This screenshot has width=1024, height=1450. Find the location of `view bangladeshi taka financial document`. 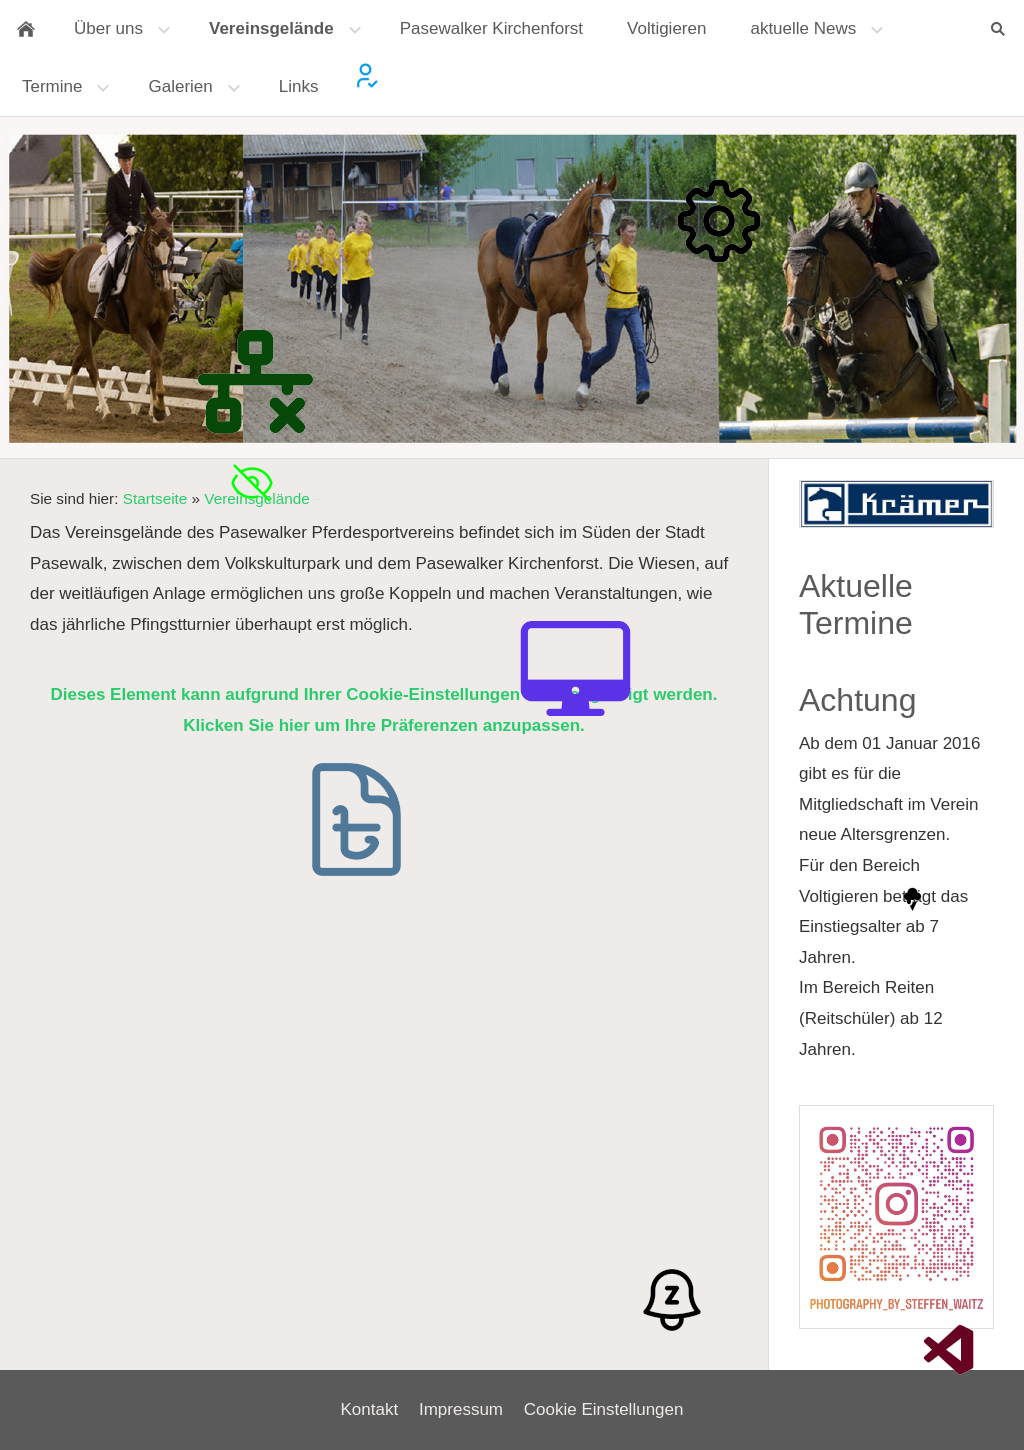

view bangladeshi taka financial document is located at coordinates (356, 819).